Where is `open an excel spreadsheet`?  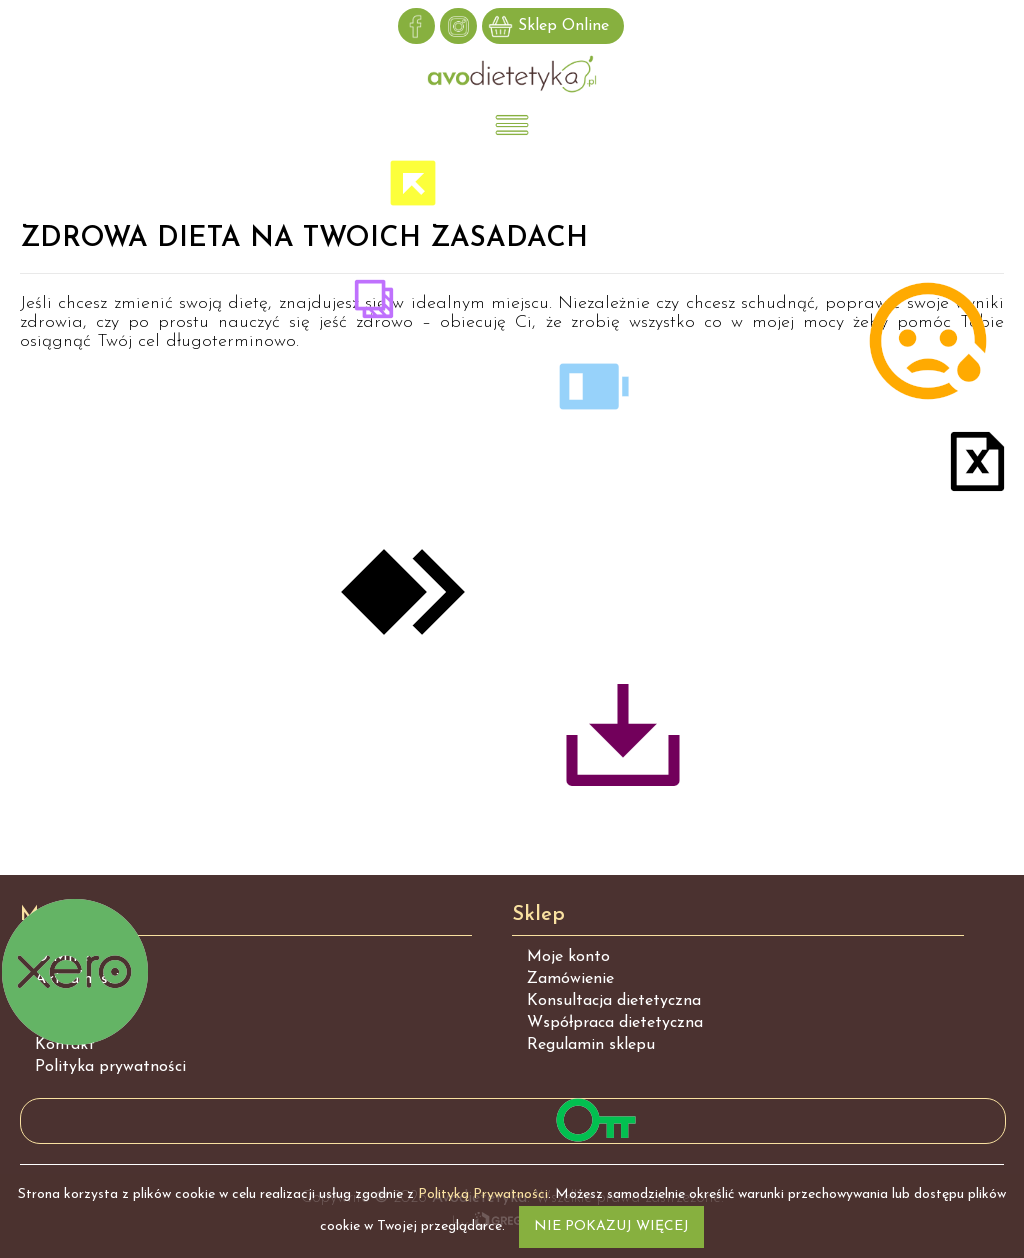 open an excel spreadsheet is located at coordinates (977, 461).